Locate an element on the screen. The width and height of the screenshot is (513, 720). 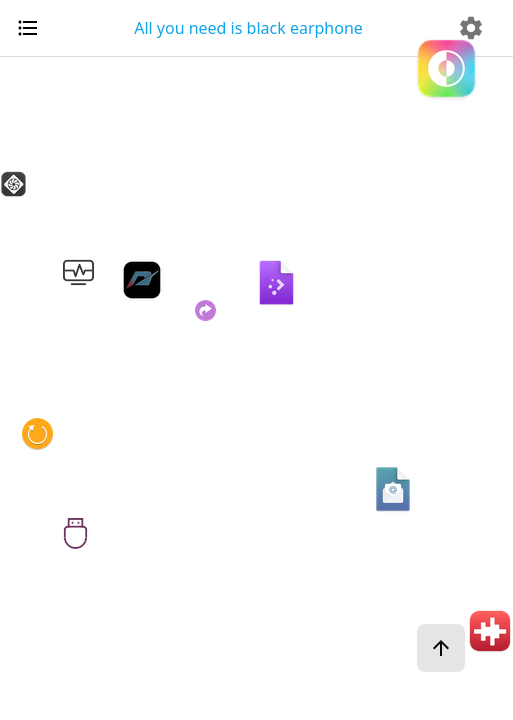
open tenacity audio editor is located at coordinates (490, 631).